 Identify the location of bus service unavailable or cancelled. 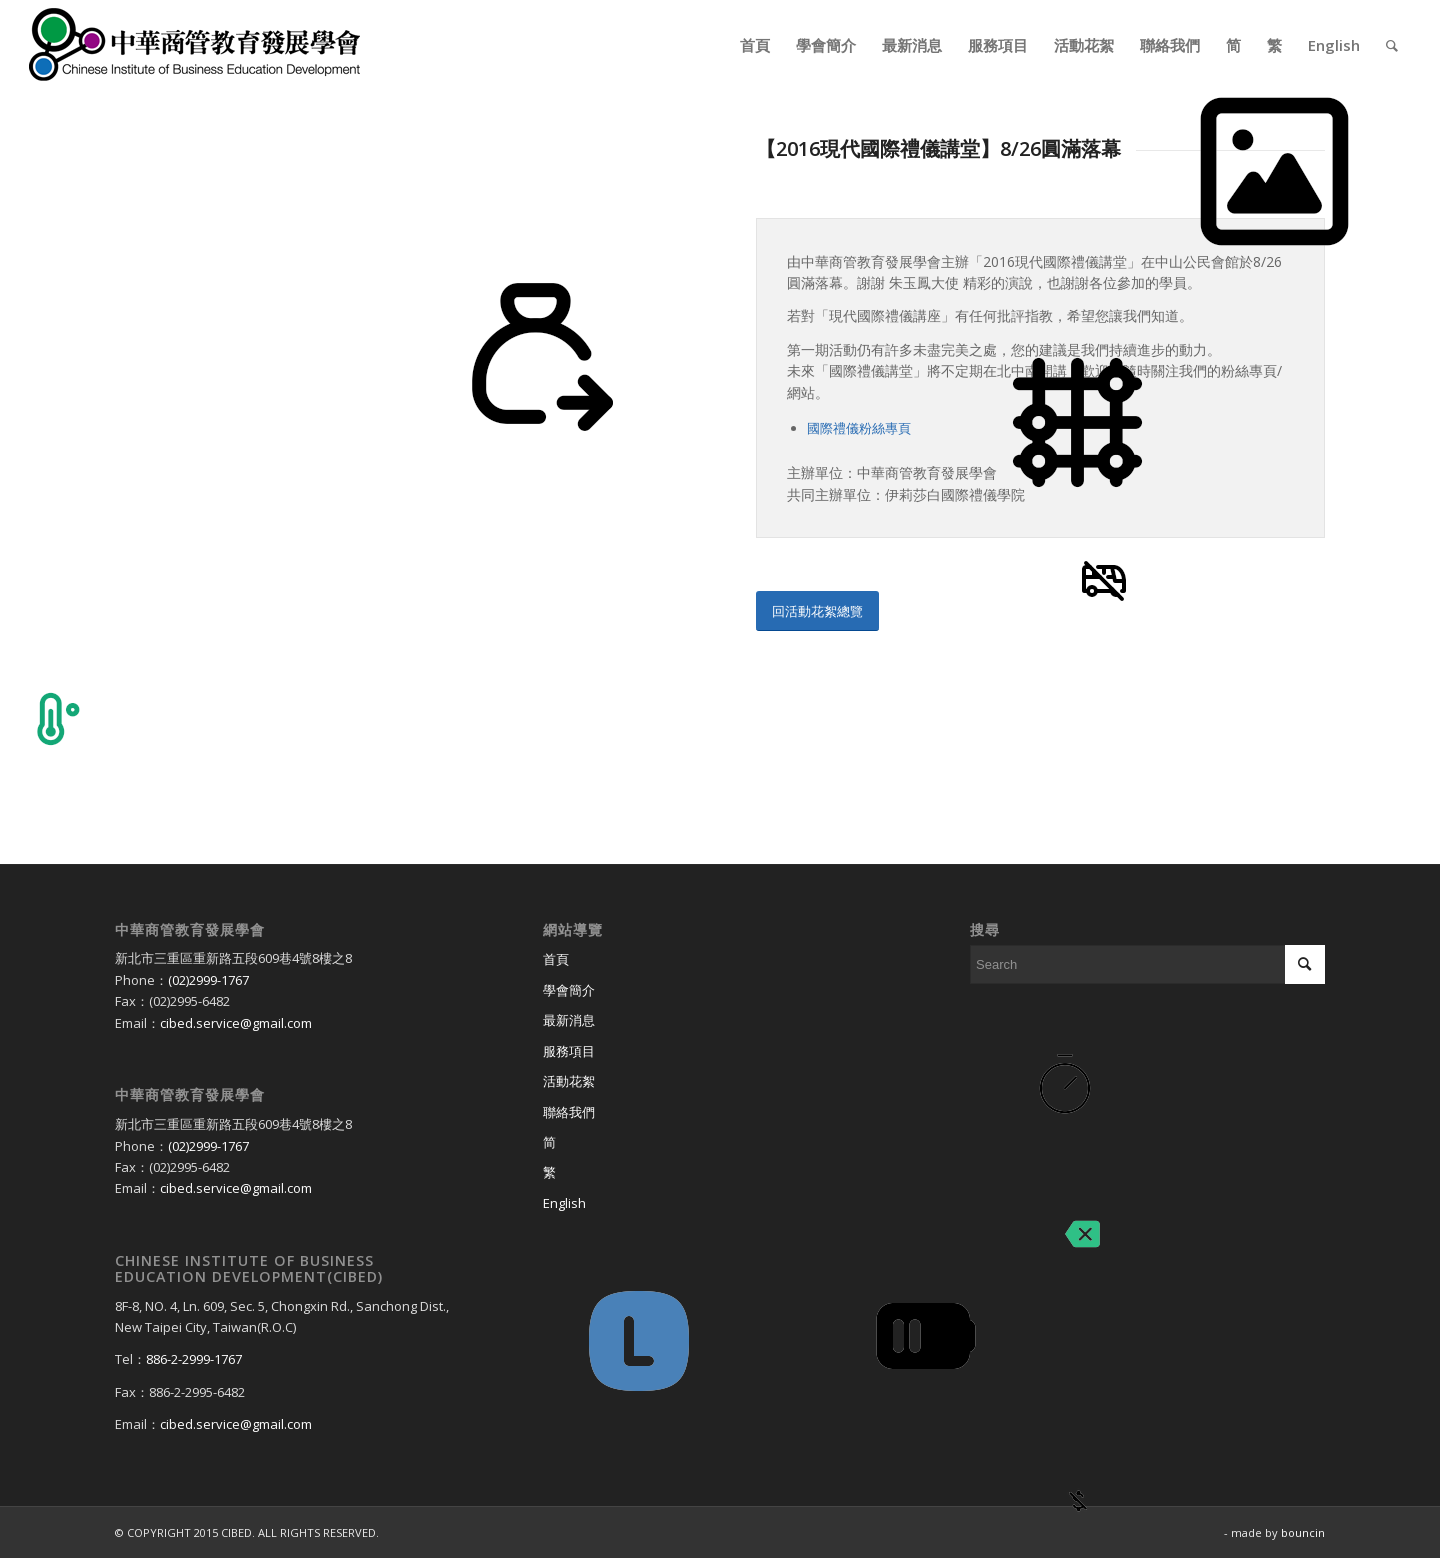
(1104, 581).